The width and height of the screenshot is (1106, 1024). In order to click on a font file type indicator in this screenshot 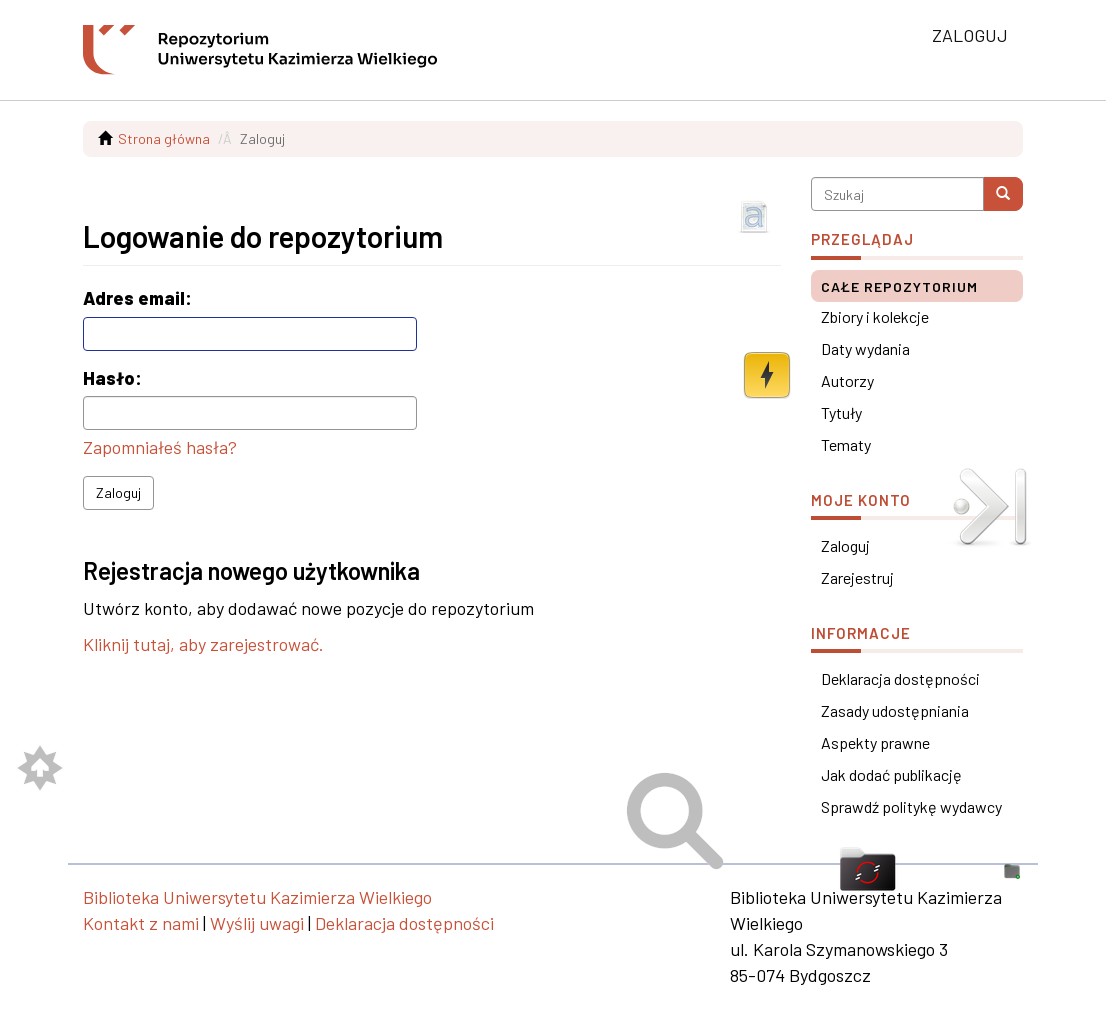, I will do `click(754, 216)`.